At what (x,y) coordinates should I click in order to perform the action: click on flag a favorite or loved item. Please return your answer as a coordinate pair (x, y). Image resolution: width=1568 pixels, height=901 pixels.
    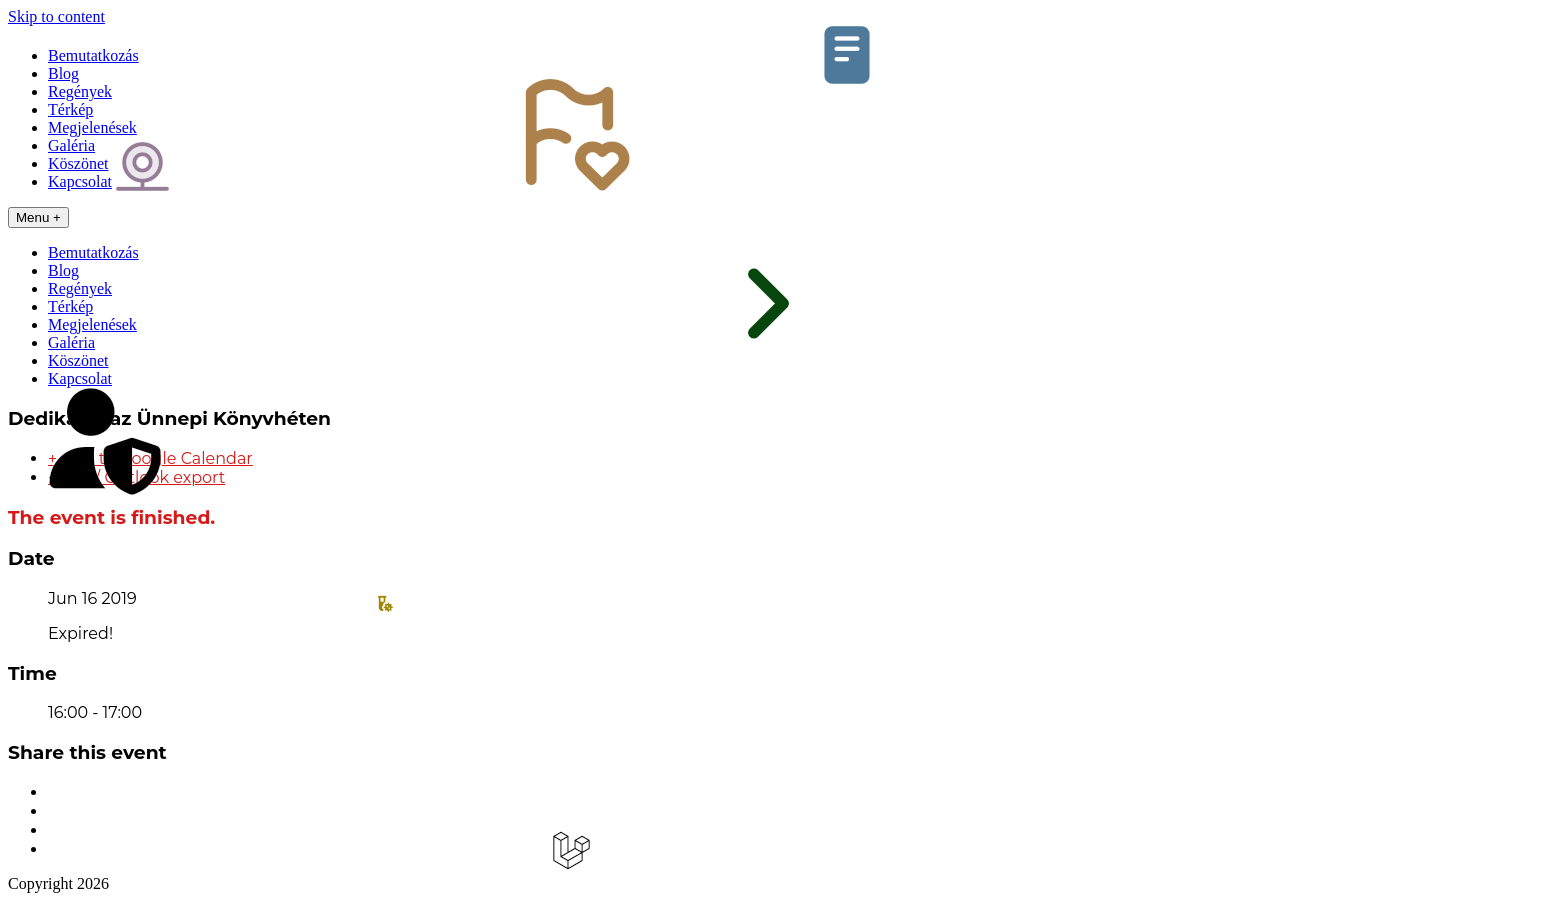
    Looking at the image, I should click on (569, 130).